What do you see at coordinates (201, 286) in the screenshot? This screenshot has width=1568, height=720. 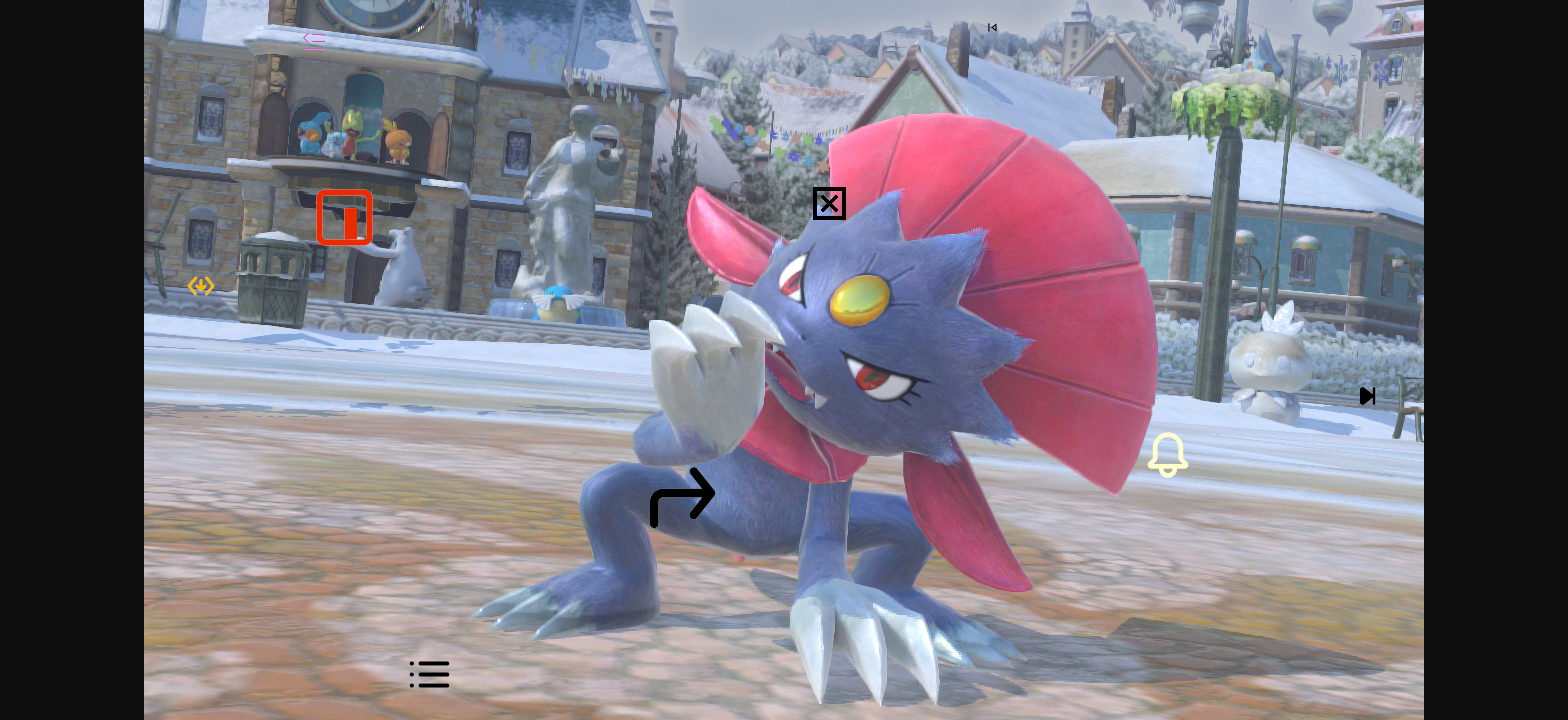 I see `download source code or code files` at bounding box center [201, 286].